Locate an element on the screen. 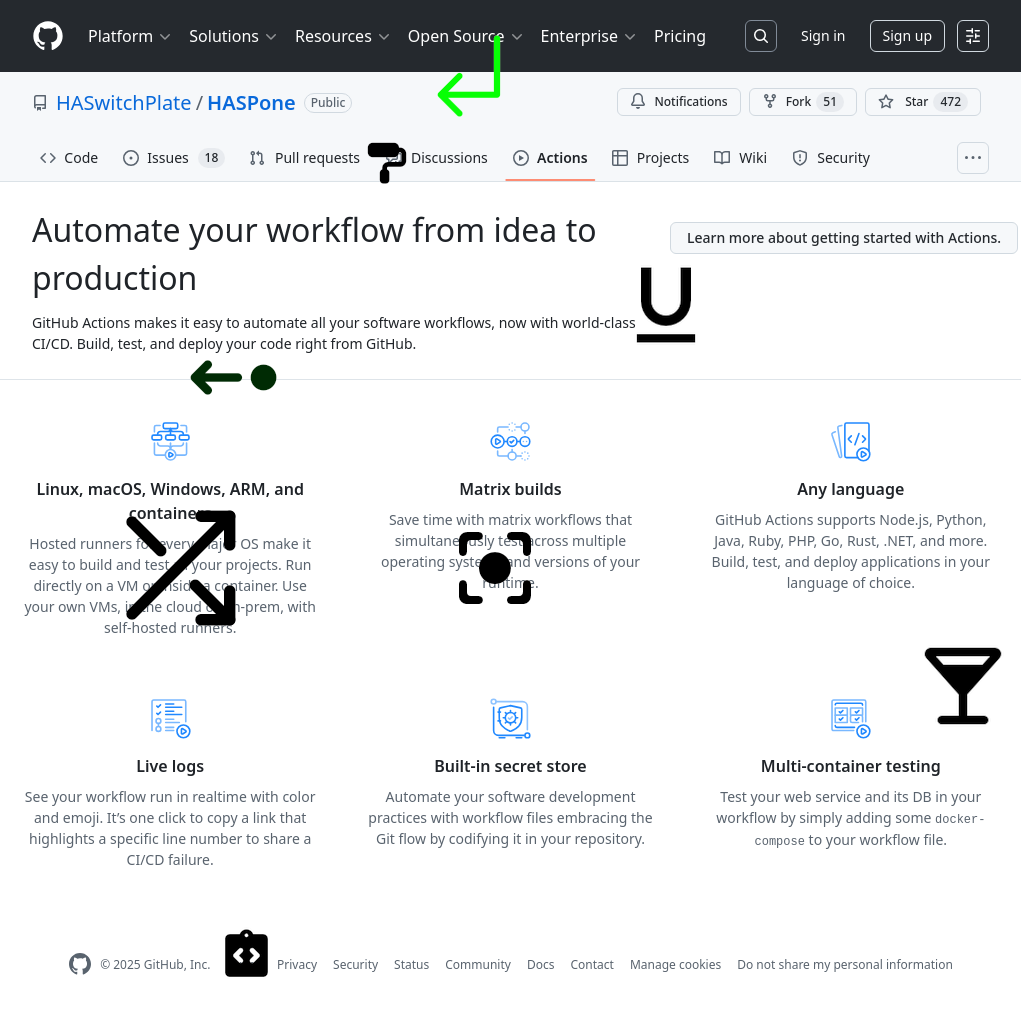 The image size is (1021, 1017). return or enter key is located at coordinates (472, 76).